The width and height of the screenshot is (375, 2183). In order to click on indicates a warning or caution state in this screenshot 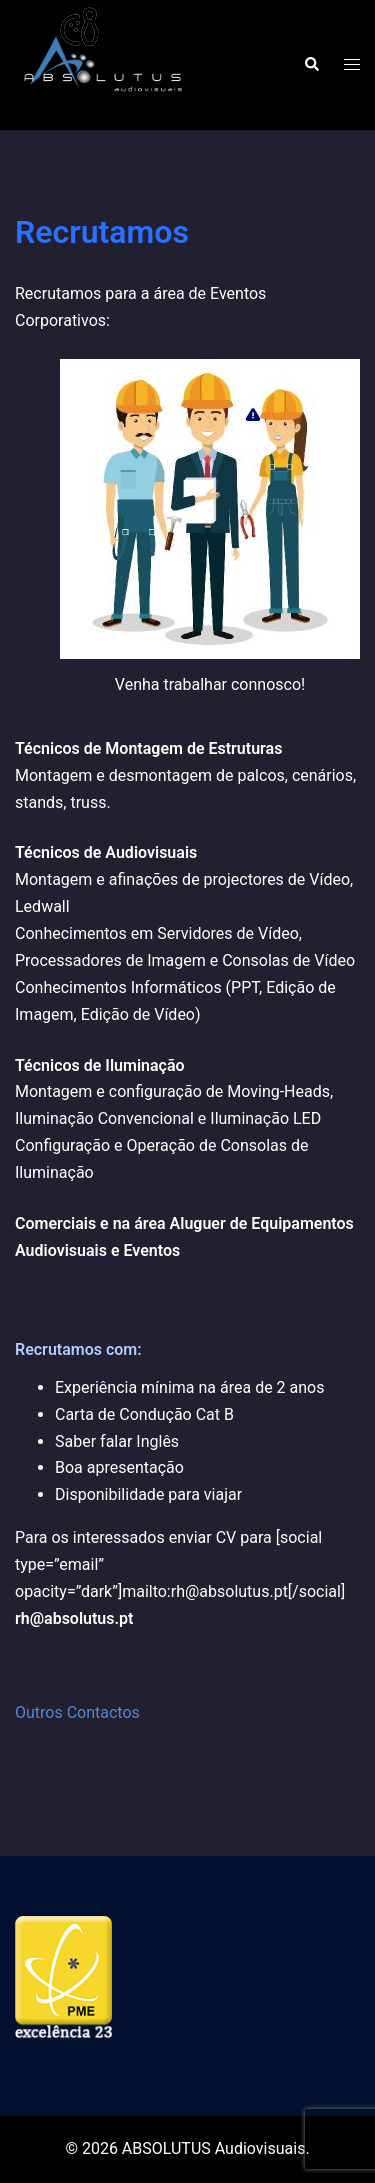, I will do `click(253, 415)`.